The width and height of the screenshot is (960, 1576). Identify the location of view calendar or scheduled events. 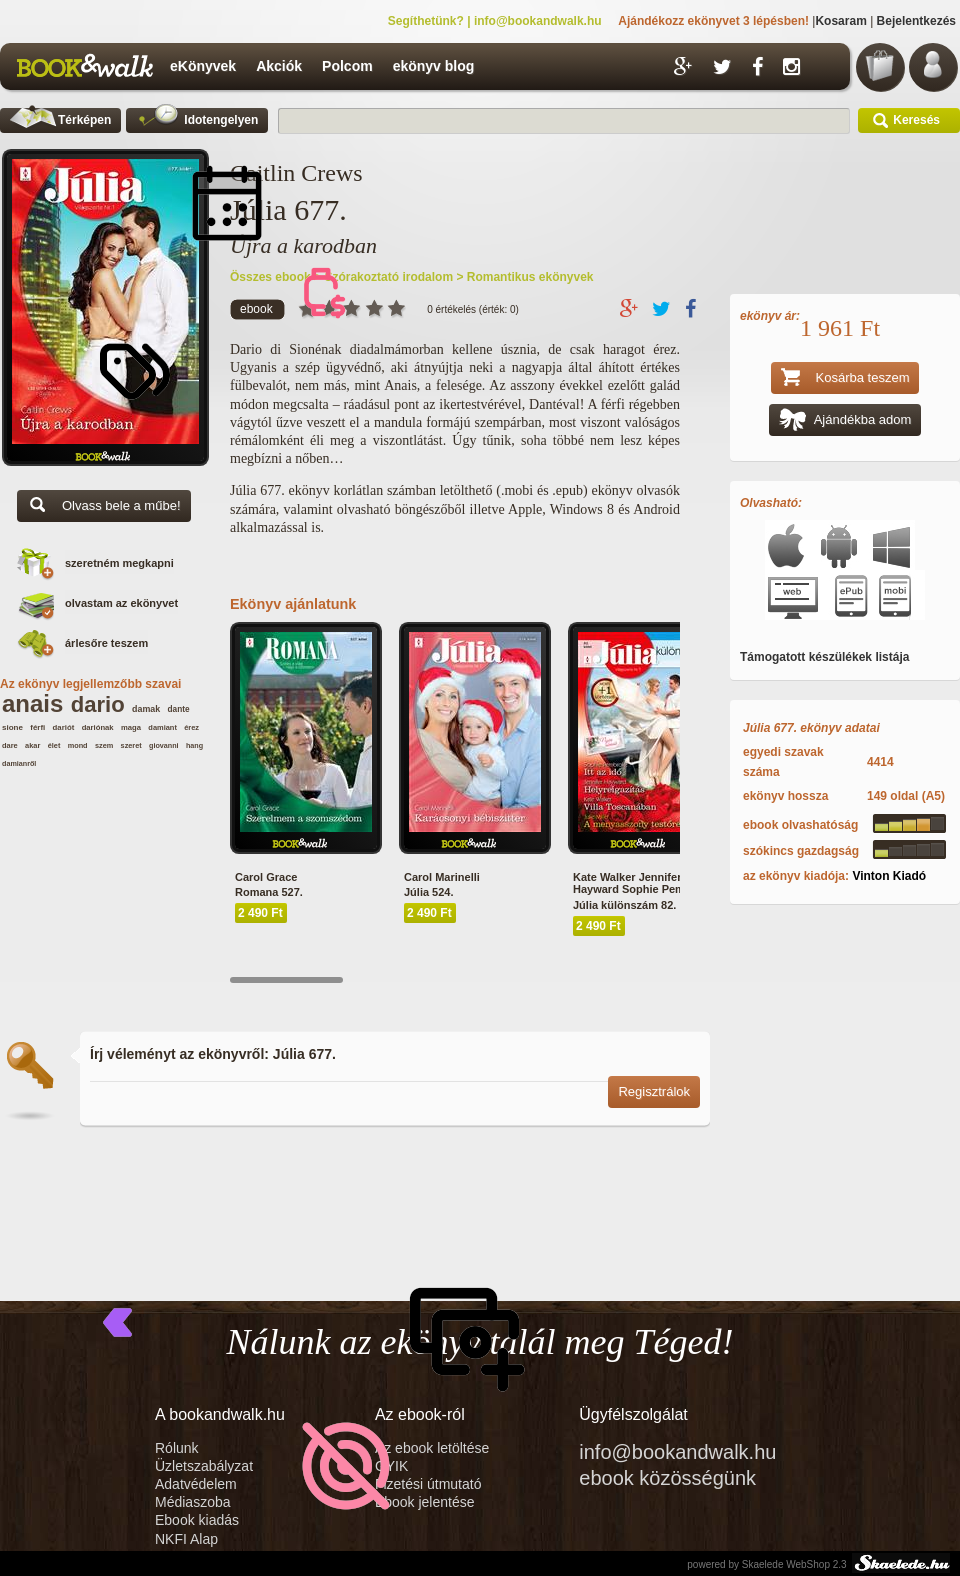
(227, 206).